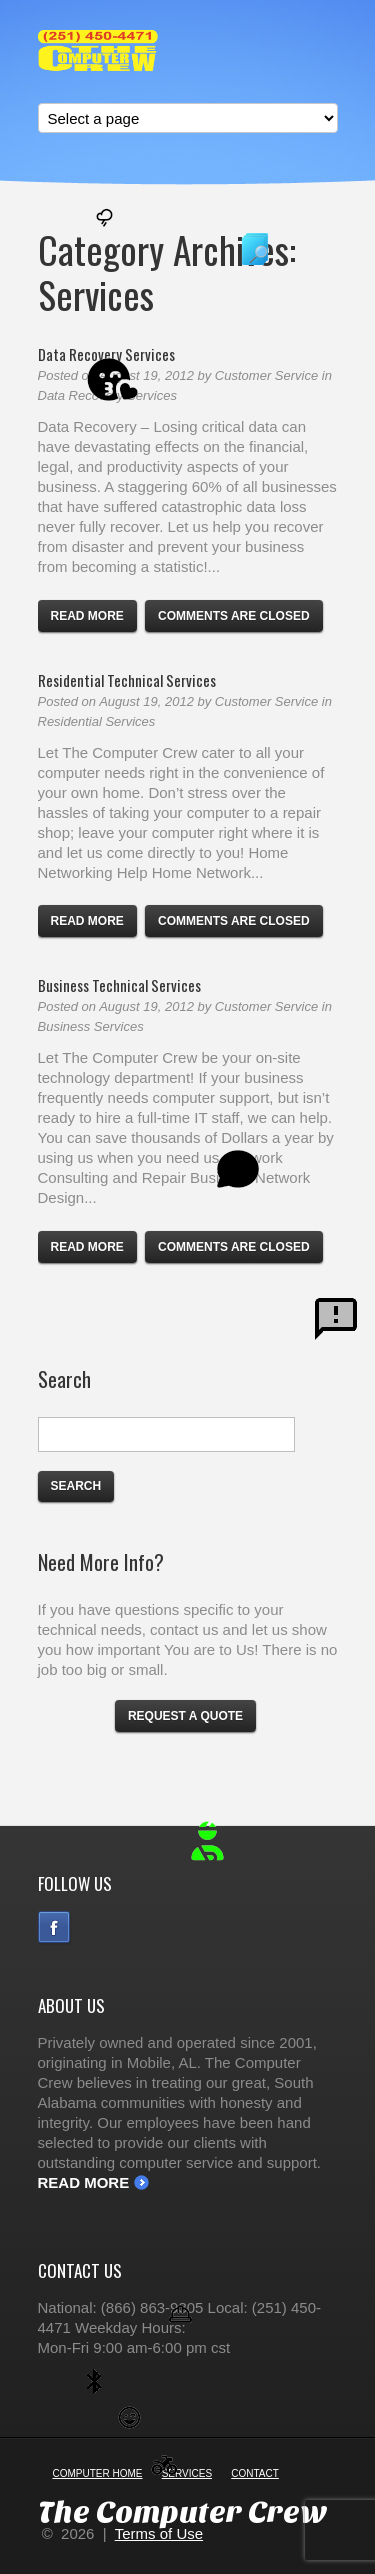 This screenshot has height=2574, width=375. I want to click on indicates a failed or undelivered text message, so click(336, 1319).